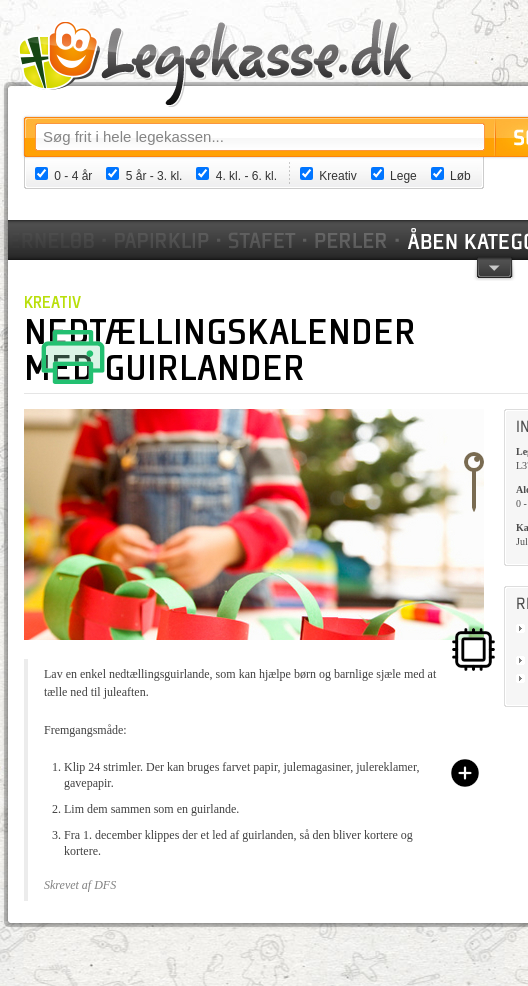  What do you see at coordinates (465, 773) in the screenshot?
I see `add a new item` at bounding box center [465, 773].